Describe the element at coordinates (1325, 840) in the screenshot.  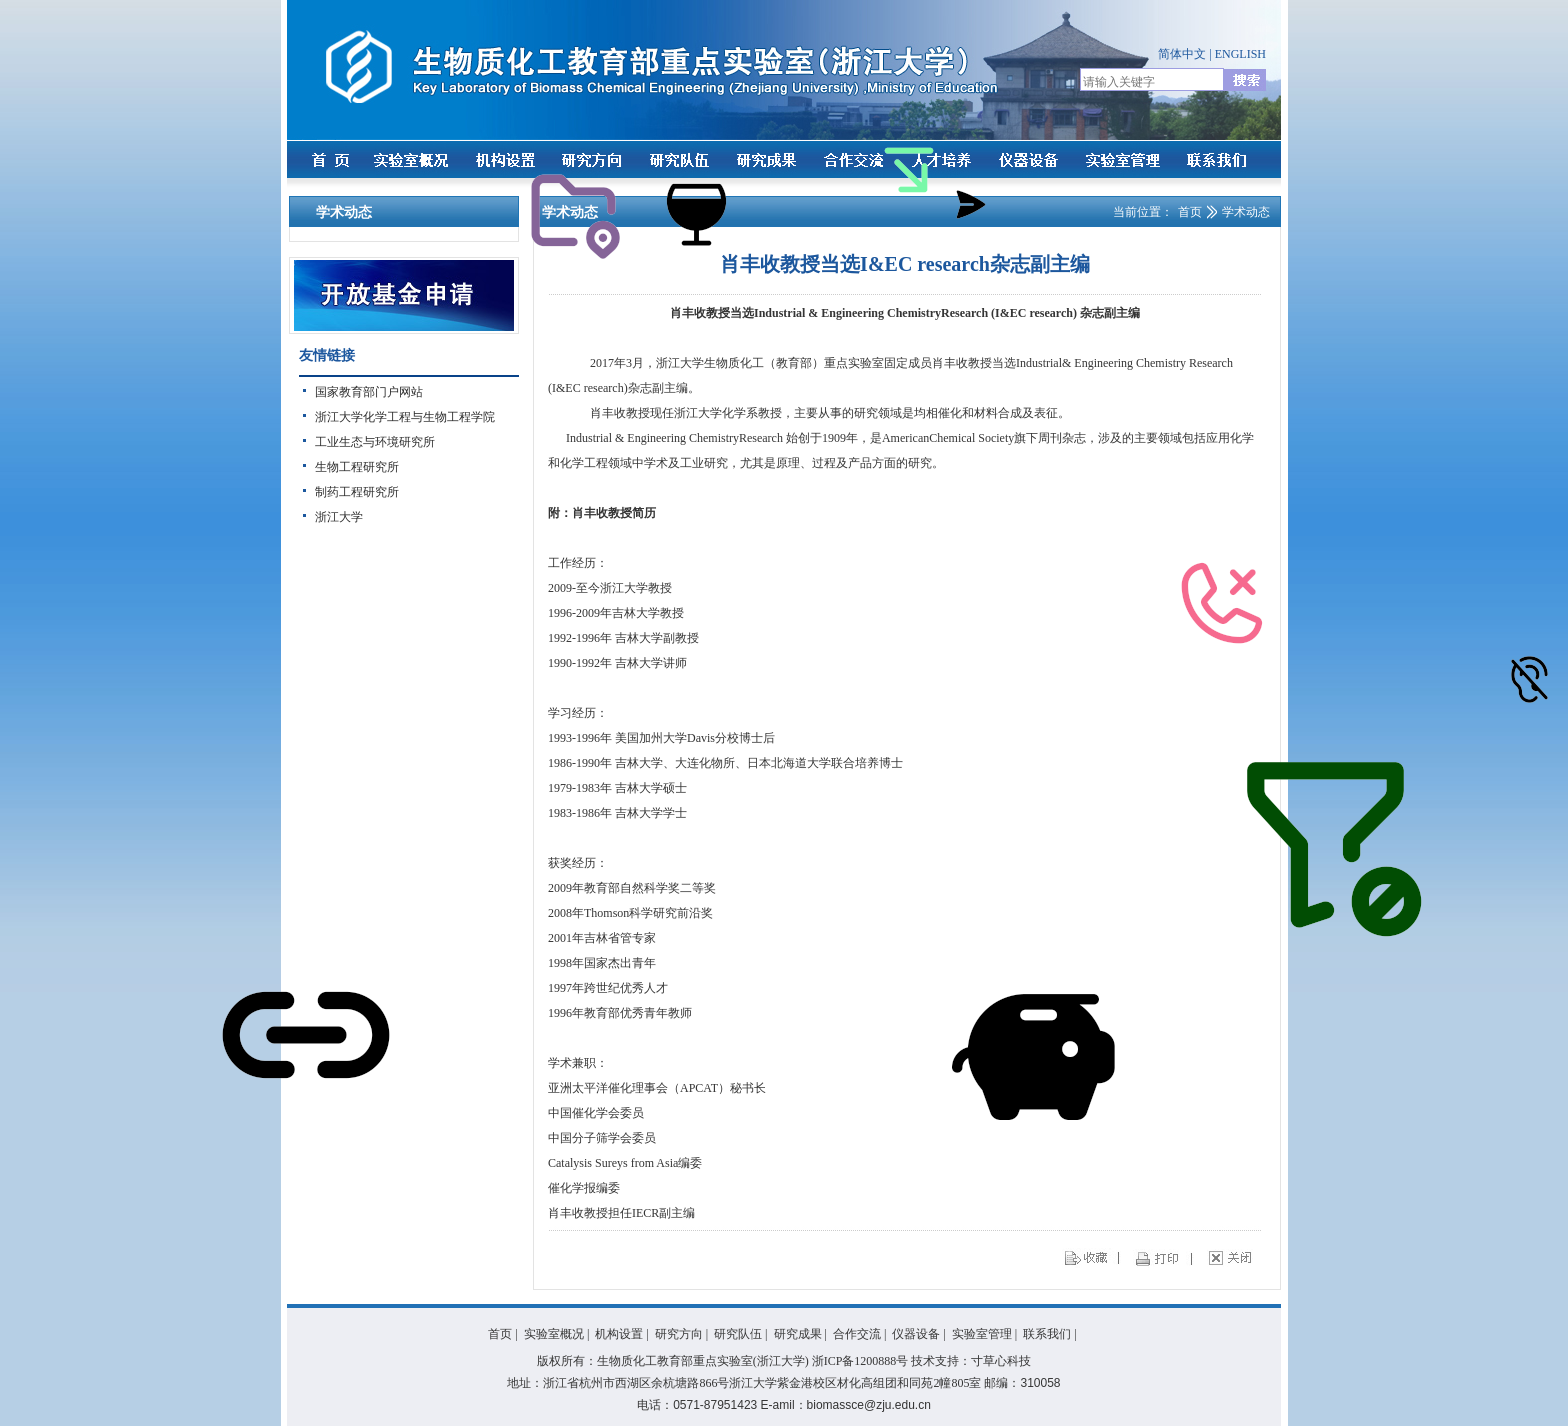
I see `clear all active filters` at that location.